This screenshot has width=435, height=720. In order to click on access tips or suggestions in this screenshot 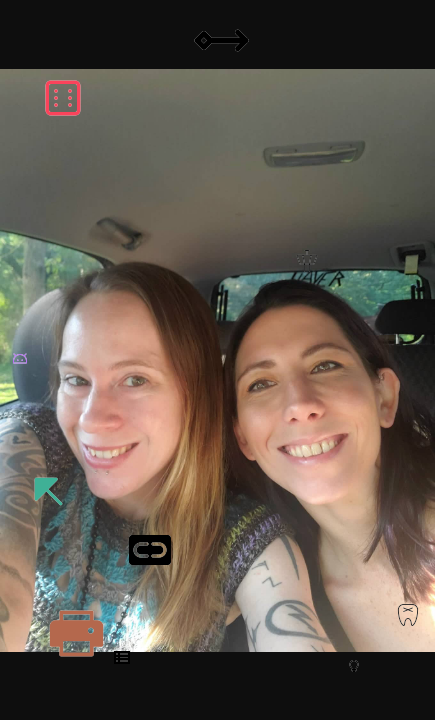, I will do `click(354, 666)`.